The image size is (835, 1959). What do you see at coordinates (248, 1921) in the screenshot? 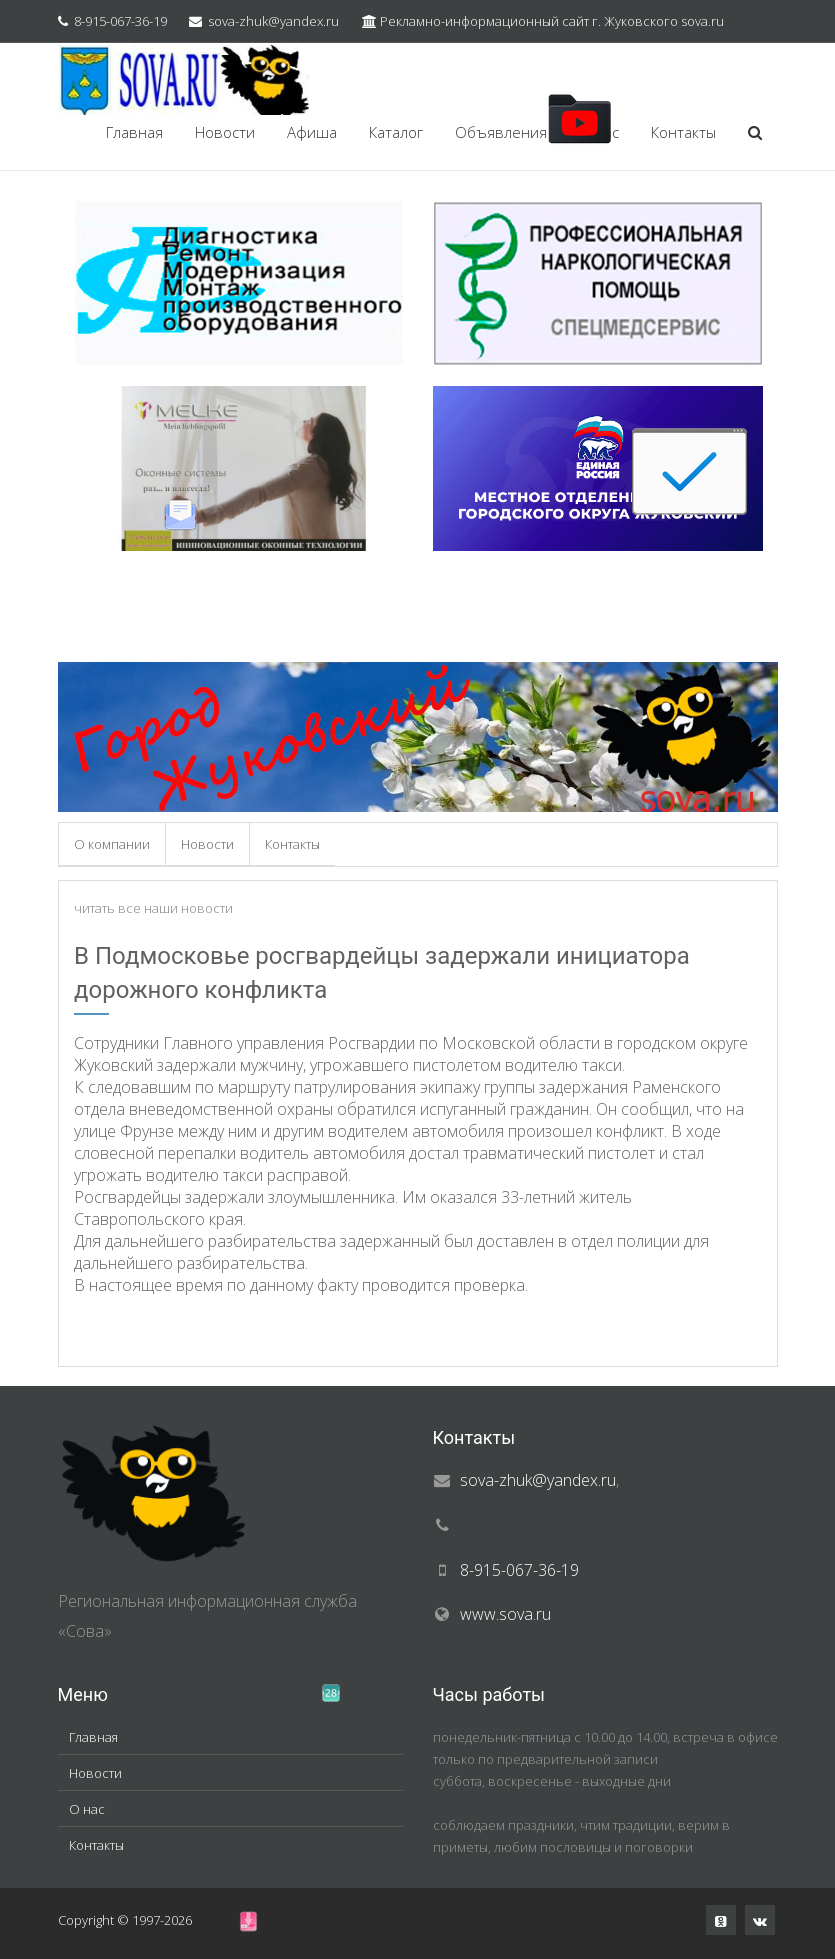
I see `open synaptic package manager` at bounding box center [248, 1921].